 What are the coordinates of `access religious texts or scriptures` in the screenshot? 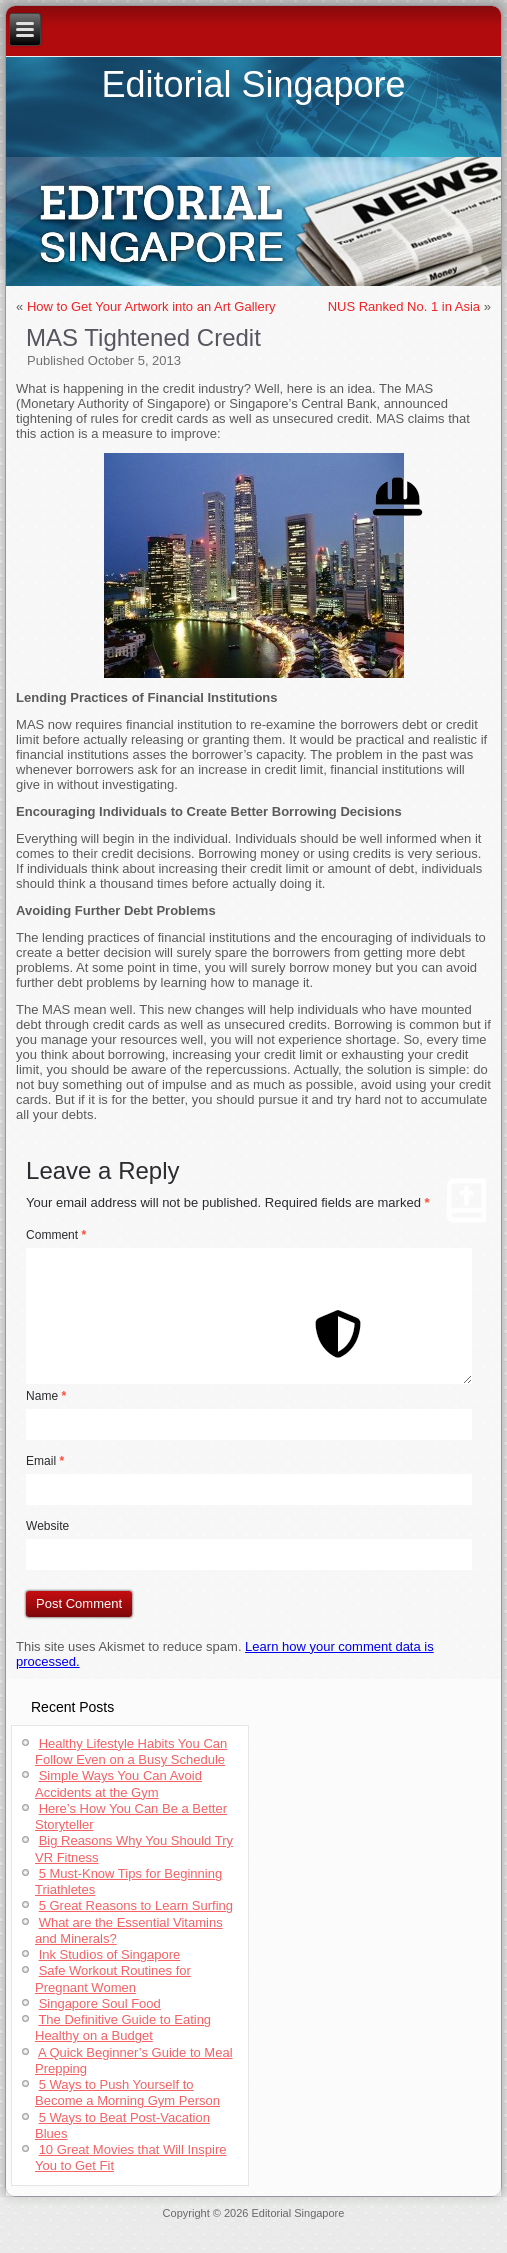 It's located at (466, 1200).